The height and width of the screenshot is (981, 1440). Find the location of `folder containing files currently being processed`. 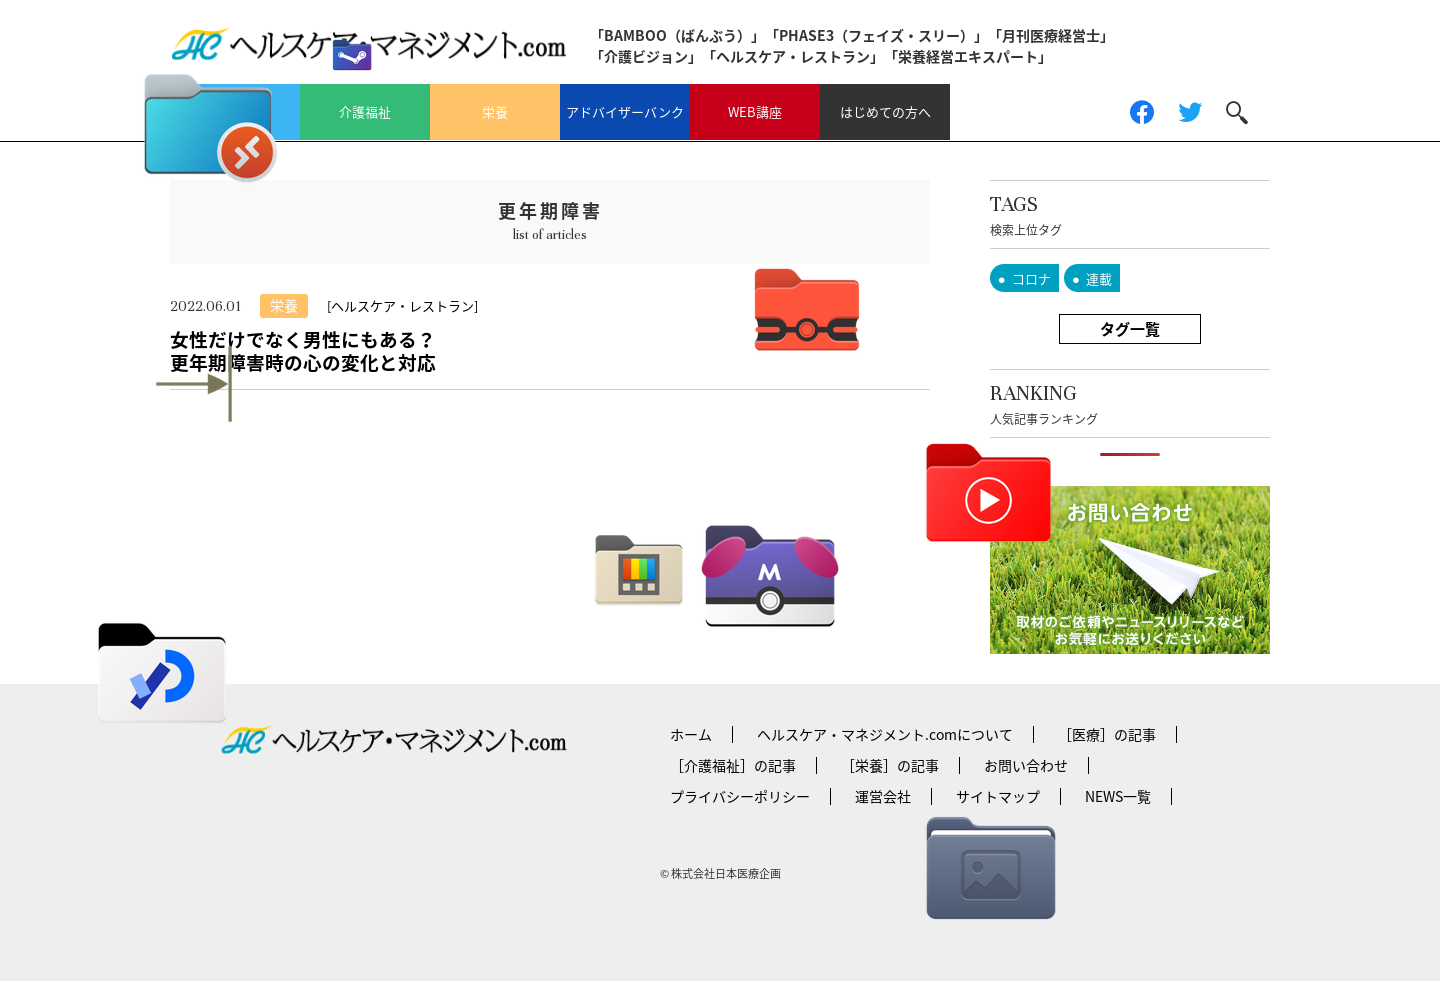

folder containing files currently being processed is located at coordinates (161, 676).